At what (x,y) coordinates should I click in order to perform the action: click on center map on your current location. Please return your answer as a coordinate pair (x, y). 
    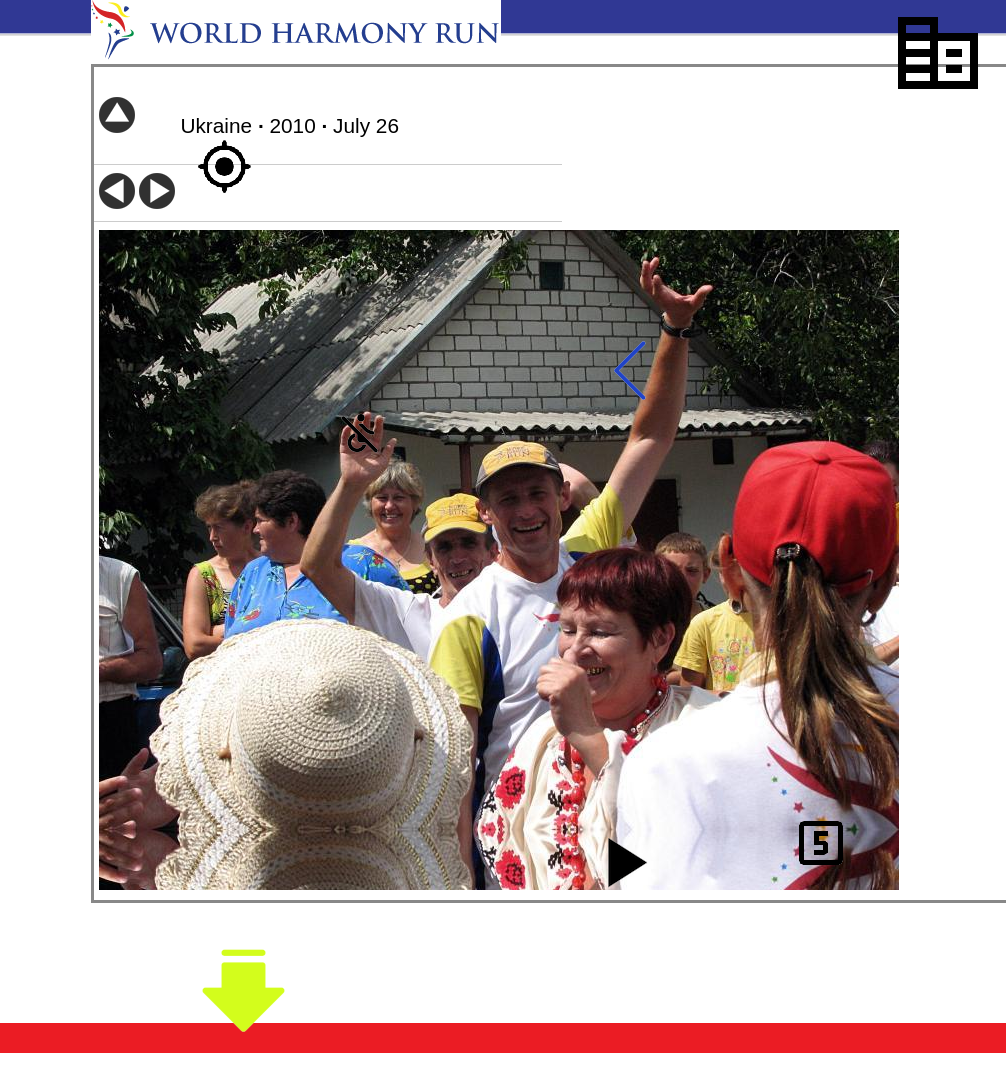
    Looking at the image, I should click on (224, 166).